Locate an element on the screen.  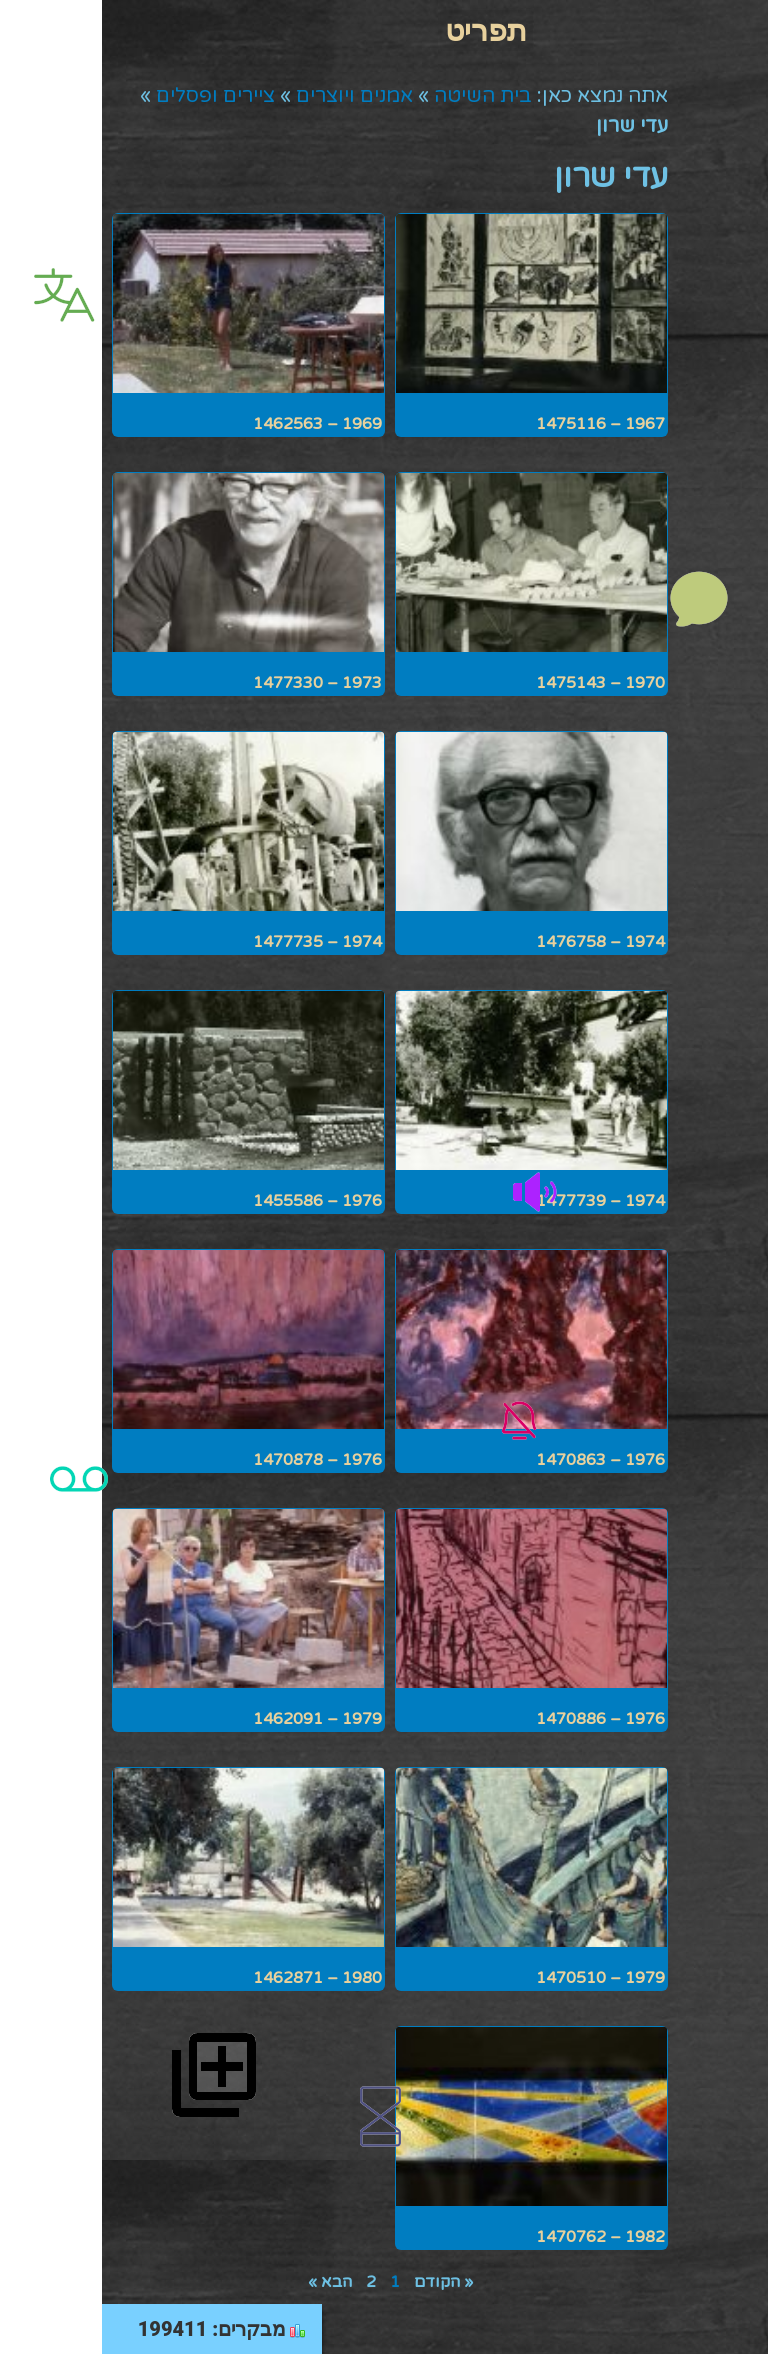
volume is set to high is located at coordinates (534, 1192).